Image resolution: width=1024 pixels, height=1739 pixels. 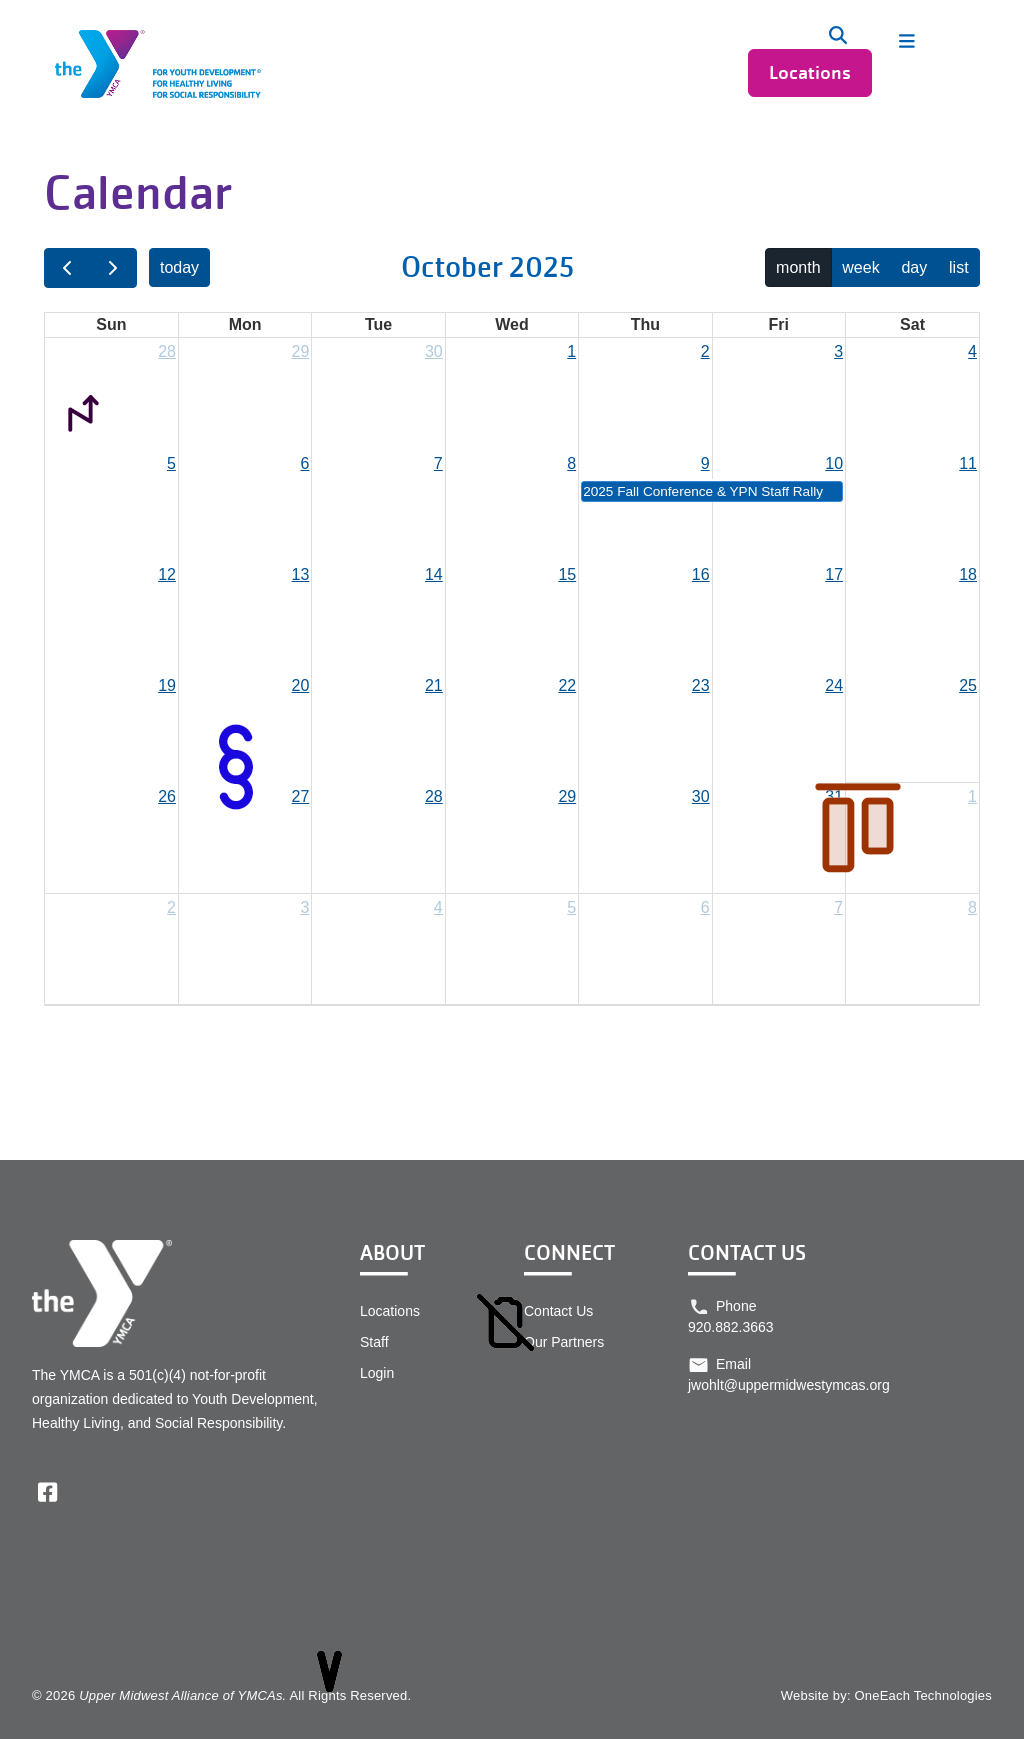 What do you see at coordinates (82, 413) in the screenshot?
I see `indicates an indirect or alternate route` at bounding box center [82, 413].